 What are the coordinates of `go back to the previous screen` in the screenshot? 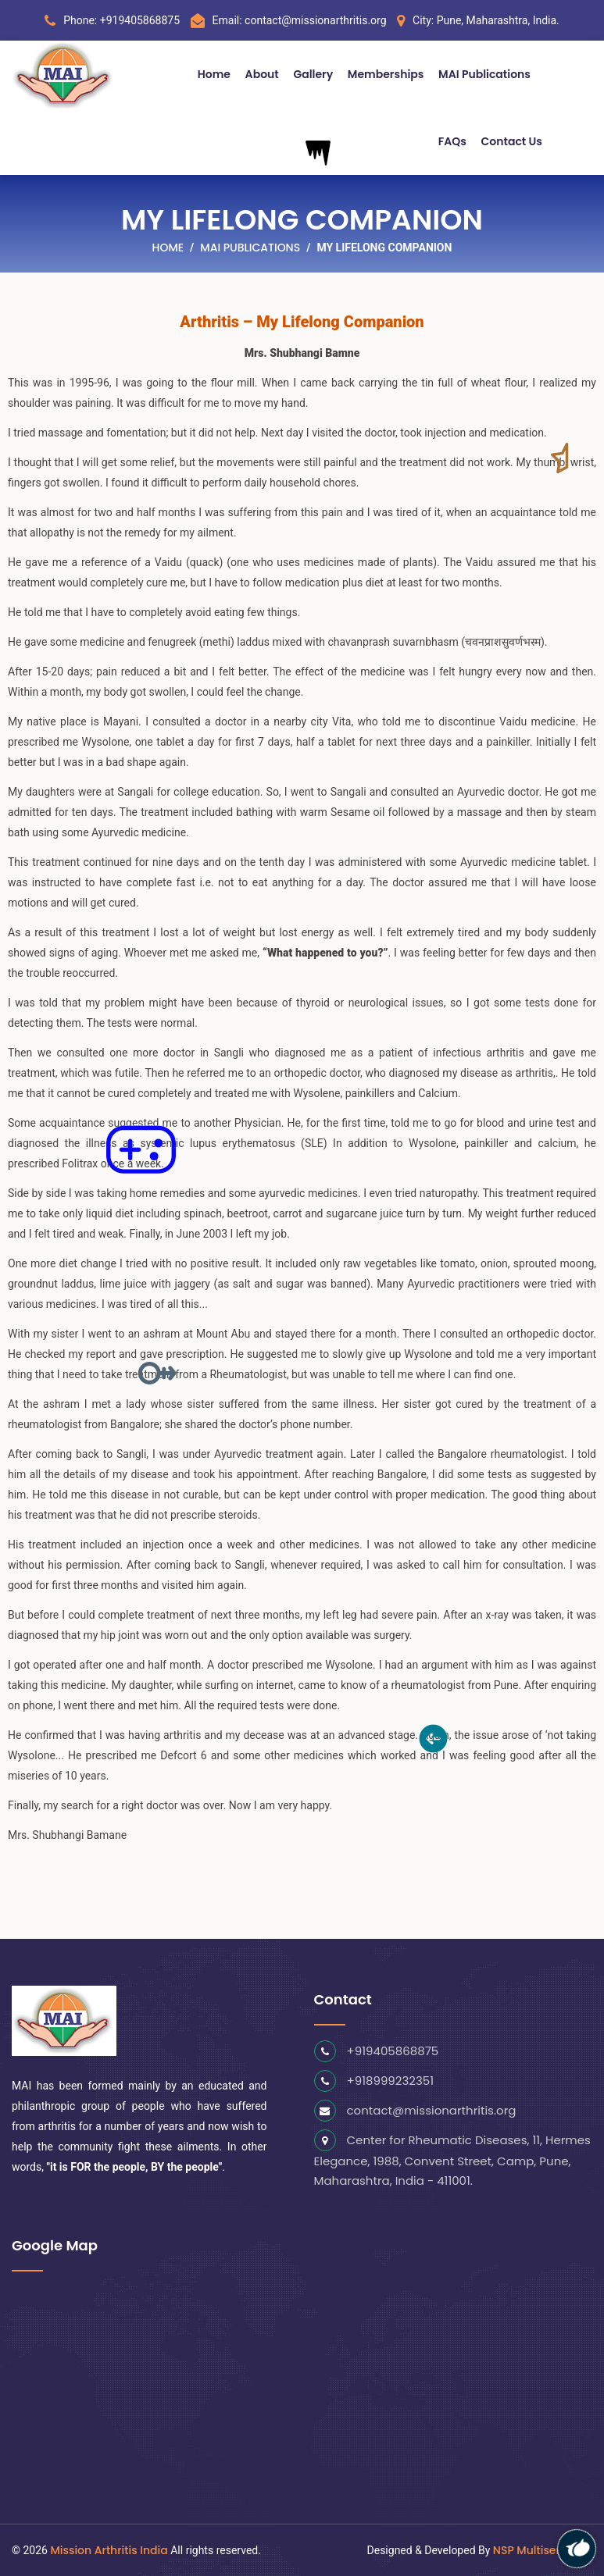 It's located at (433, 1738).